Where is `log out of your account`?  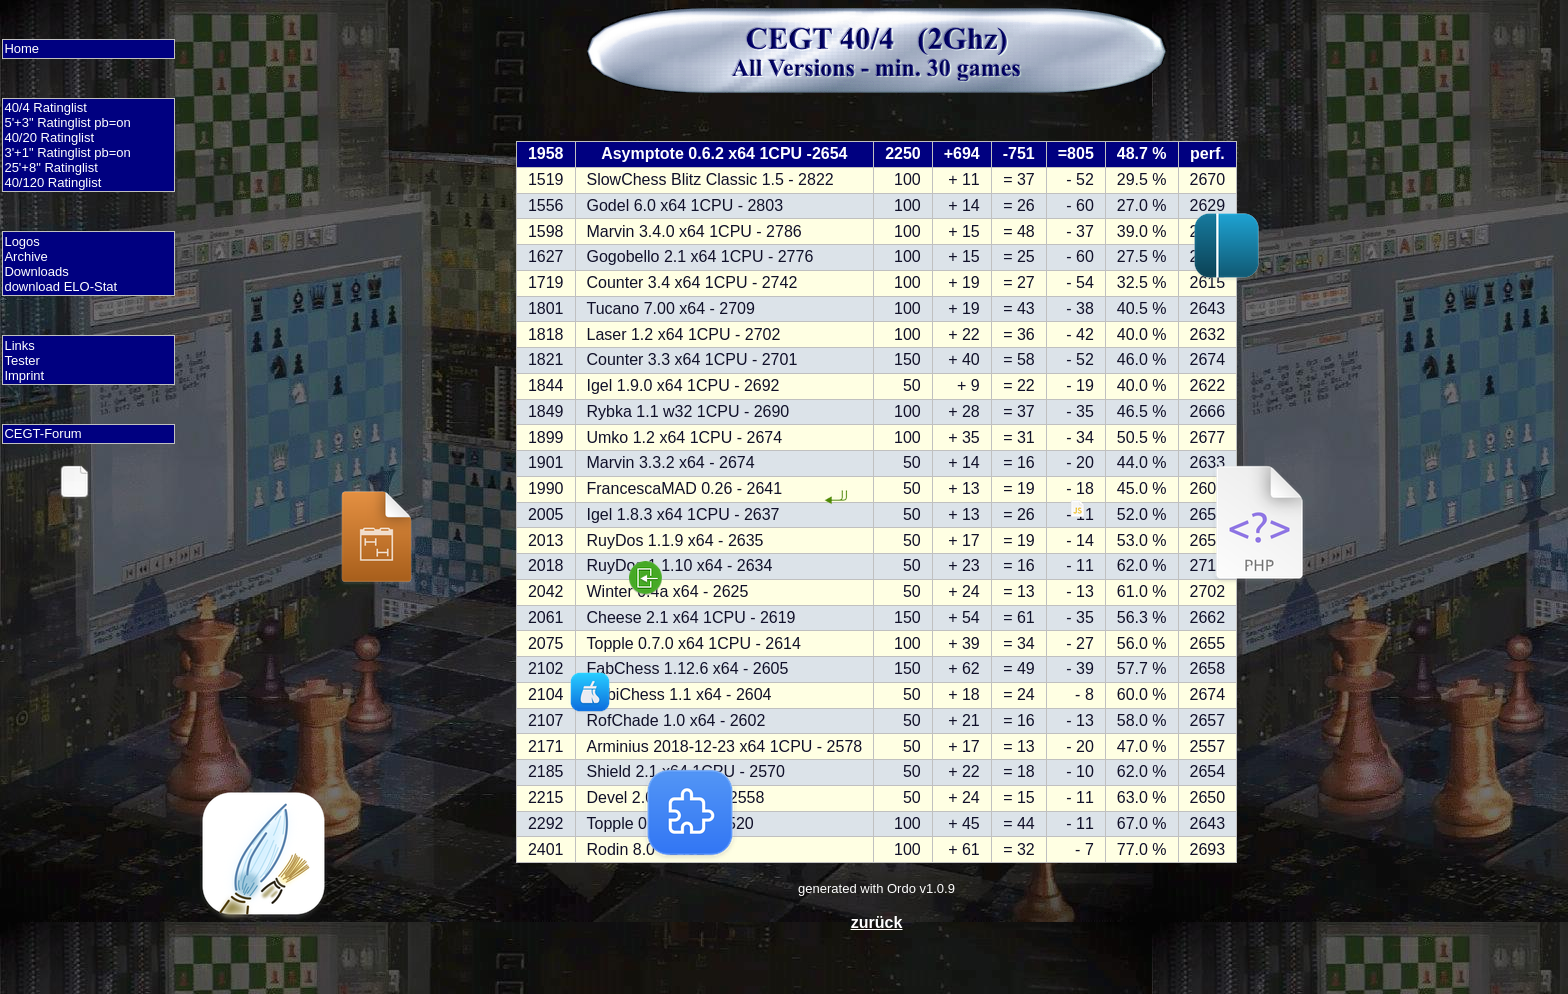 log out of your account is located at coordinates (646, 578).